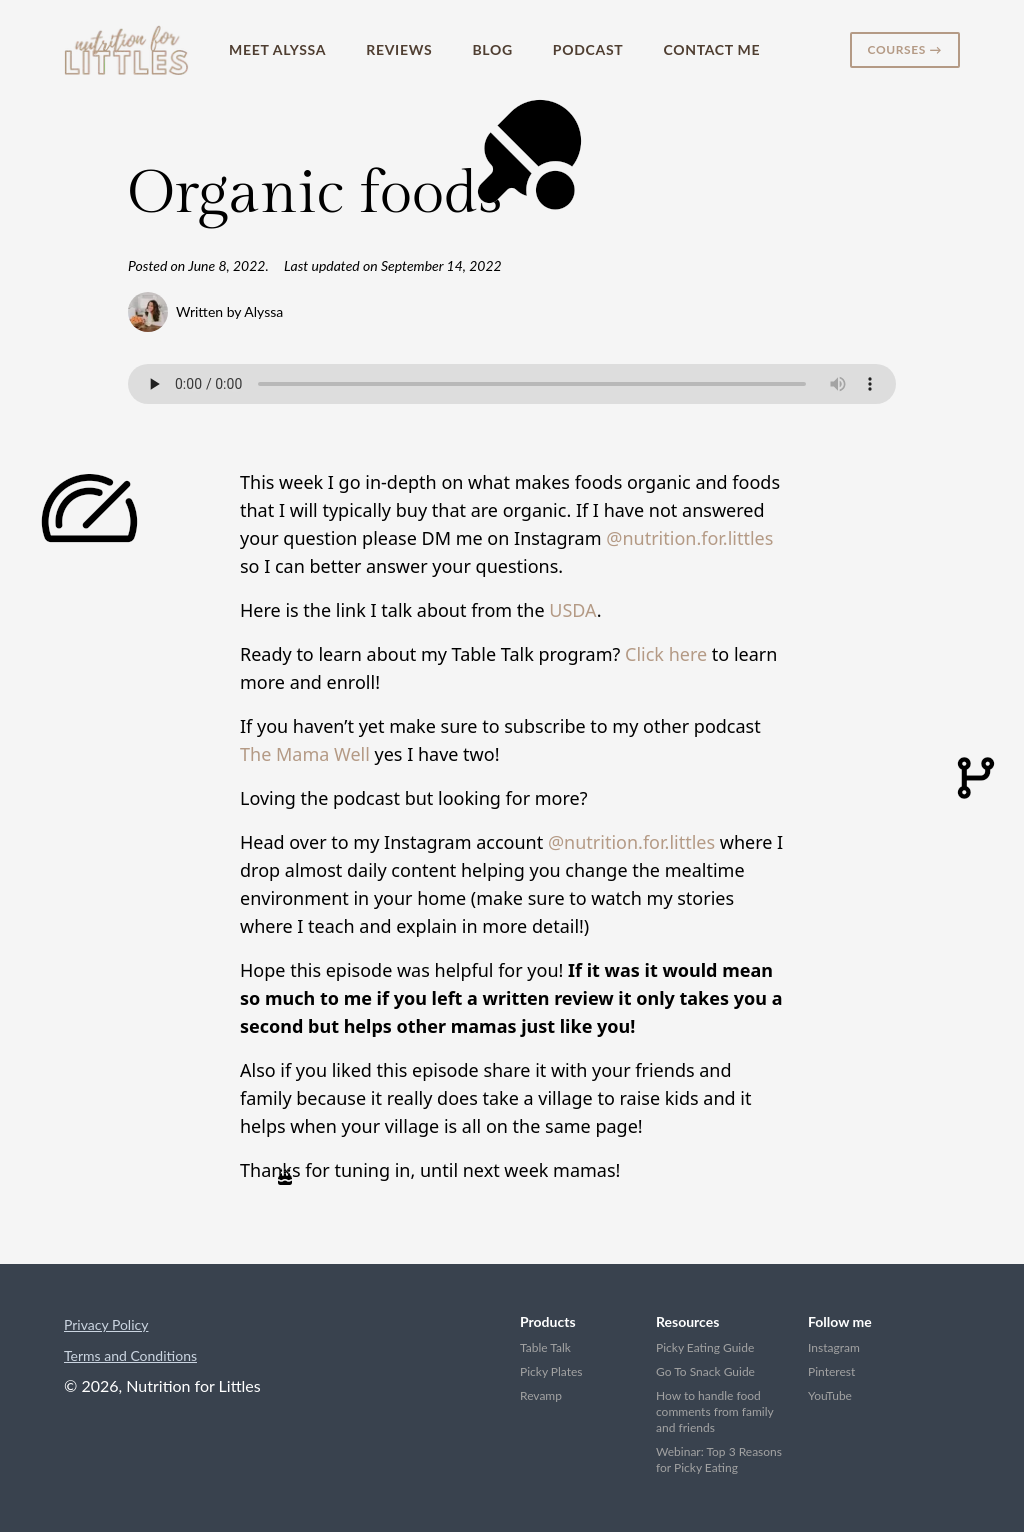 Image resolution: width=1024 pixels, height=1532 pixels. What do you see at coordinates (285, 1177) in the screenshot?
I see `view birthday or celebration reminders` at bounding box center [285, 1177].